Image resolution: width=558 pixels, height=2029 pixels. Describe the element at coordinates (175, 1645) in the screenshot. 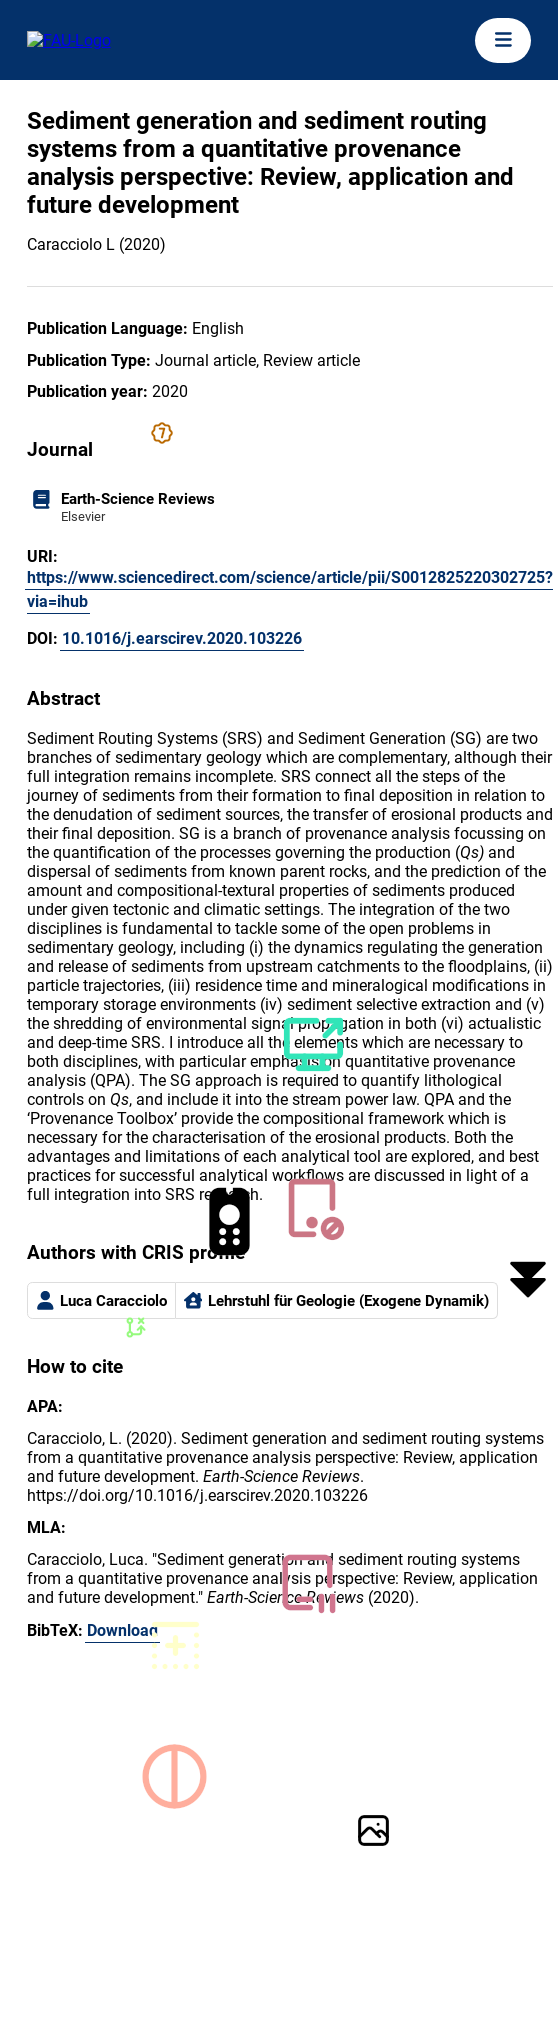

I see `add a top border to selected element` at that location.